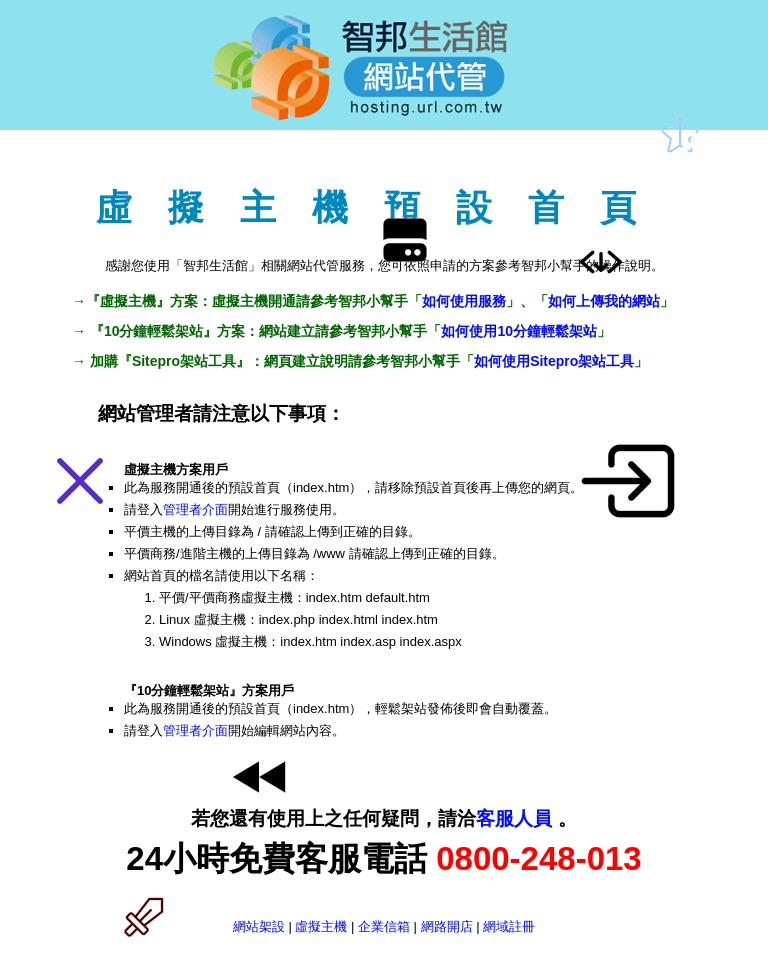 This screenshot has width=768, height=975. Describe the element at coordinates (80, 481) in the screenshot. I see `close the current window or dialog` at that location.